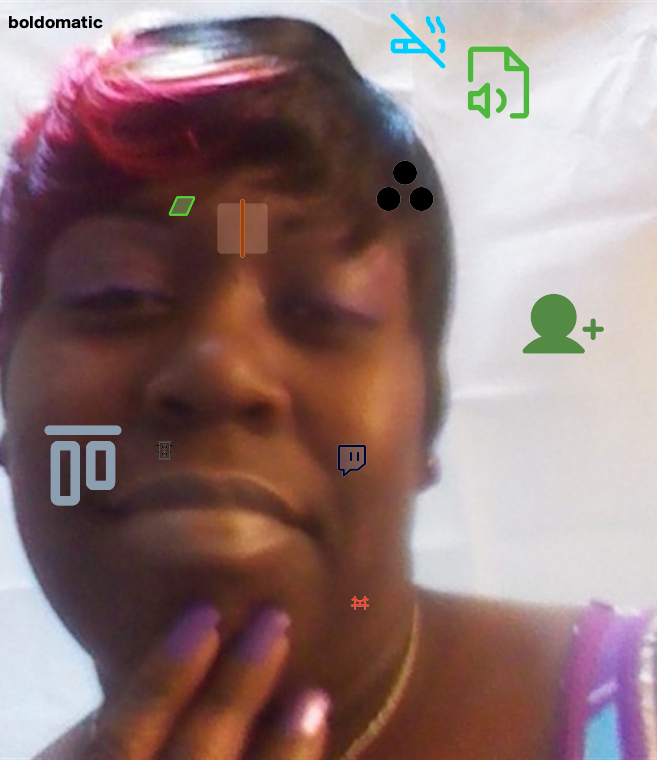 This screenshot has width=657, height=760. What do you see at coordinates (360, 603) in the screenshot?
I see `view bridge or infrastructure information` at bounding box center [360, 603].